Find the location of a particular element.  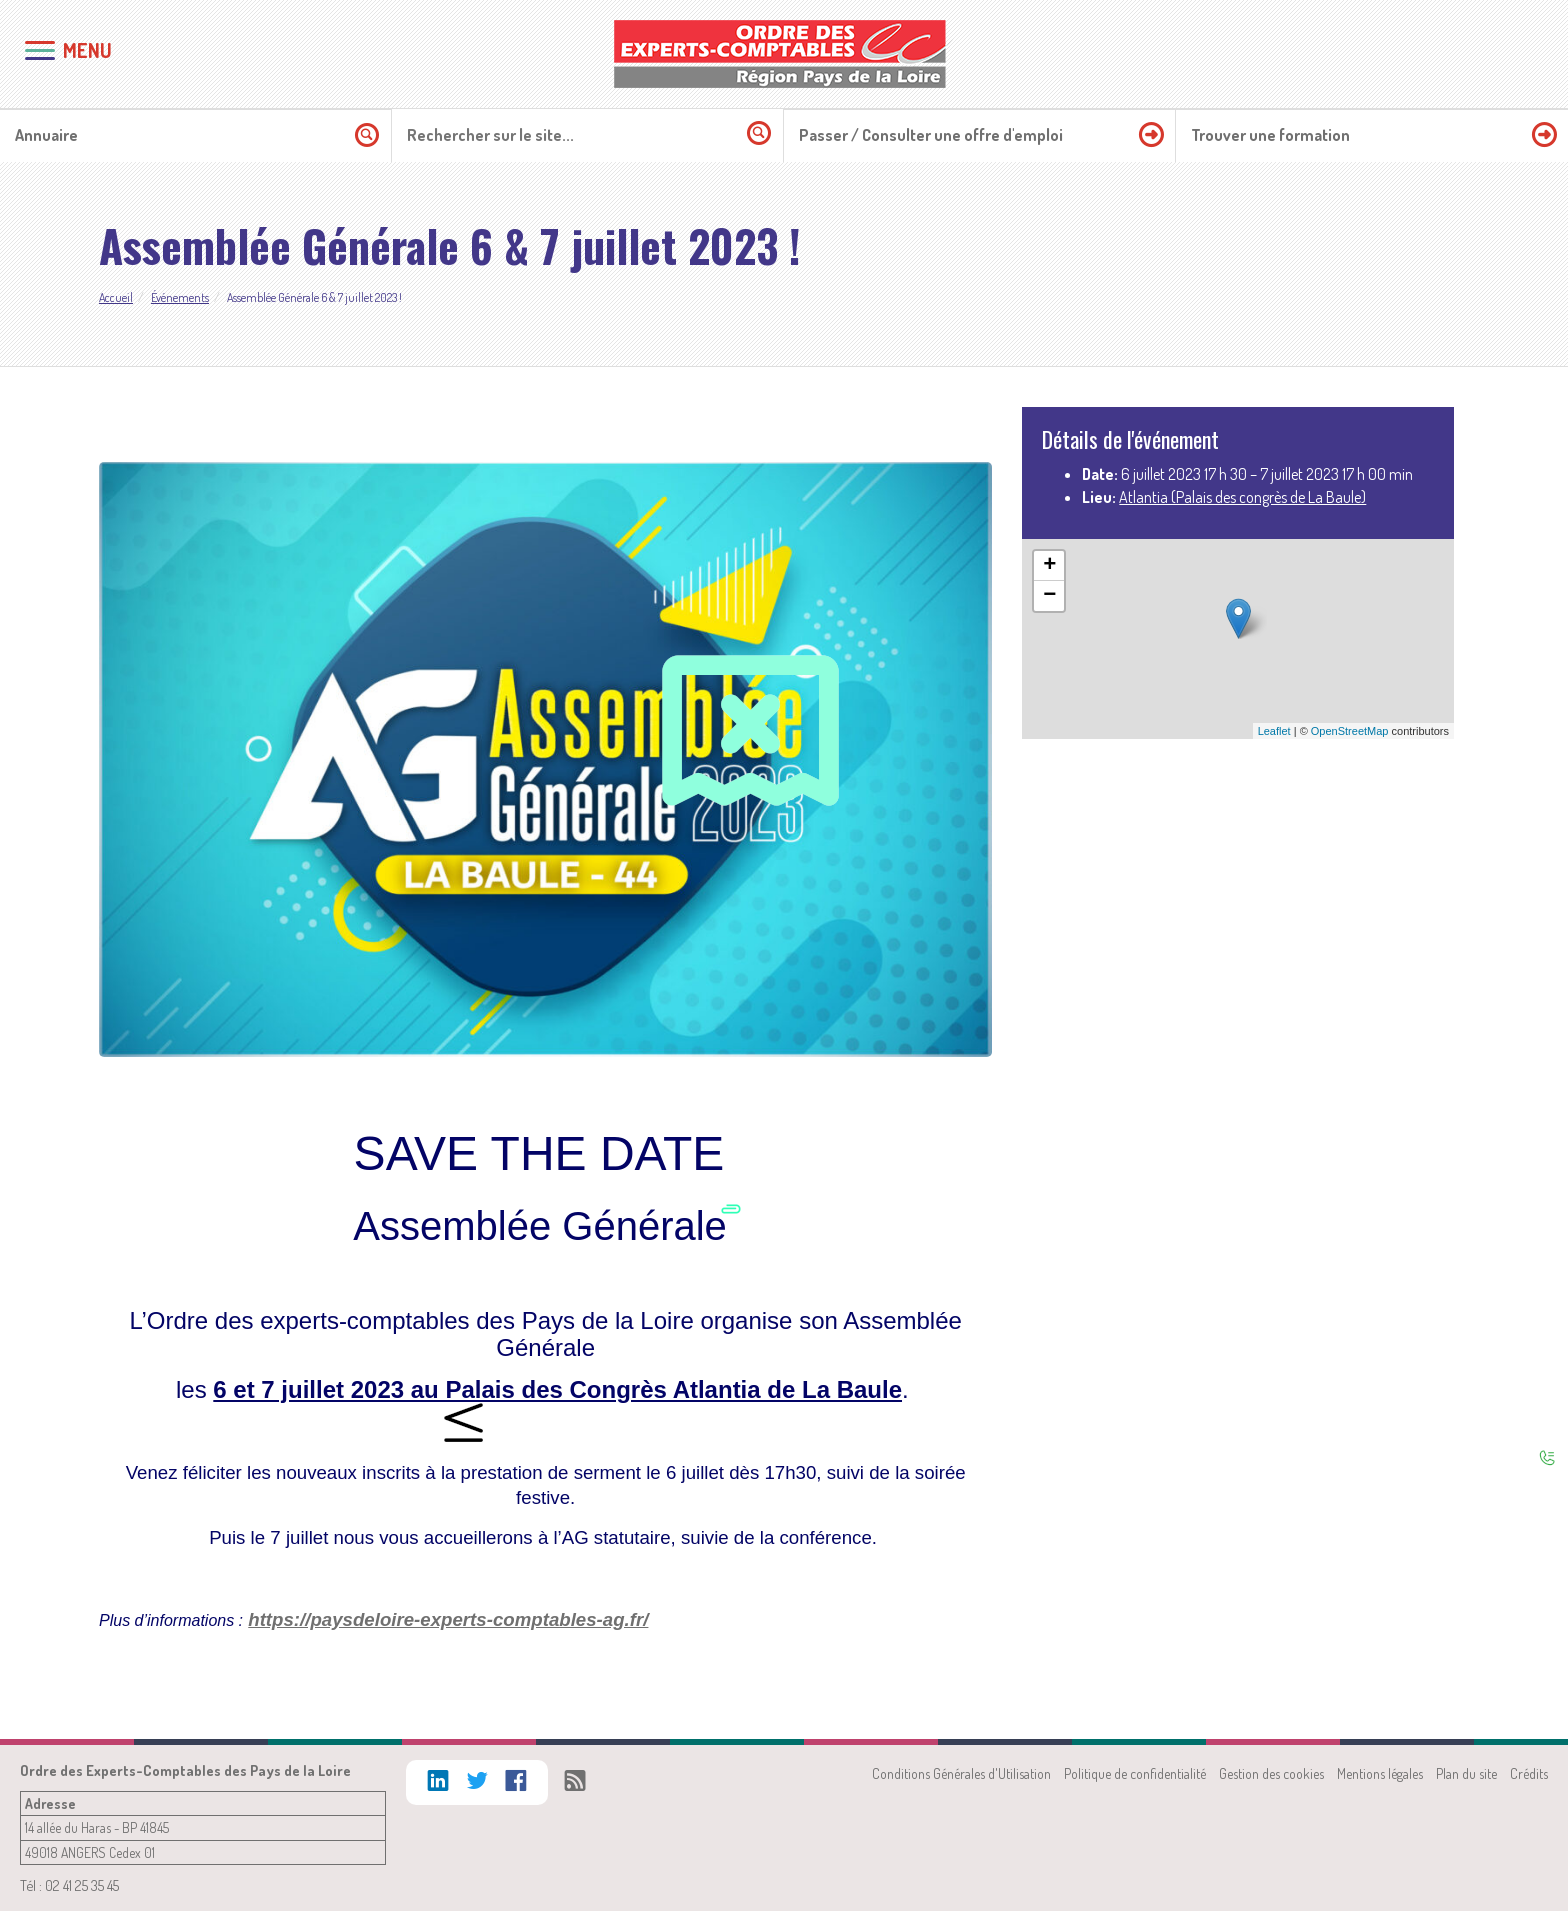

view contact list or phone directory is located at coordinates (1547, 1457).